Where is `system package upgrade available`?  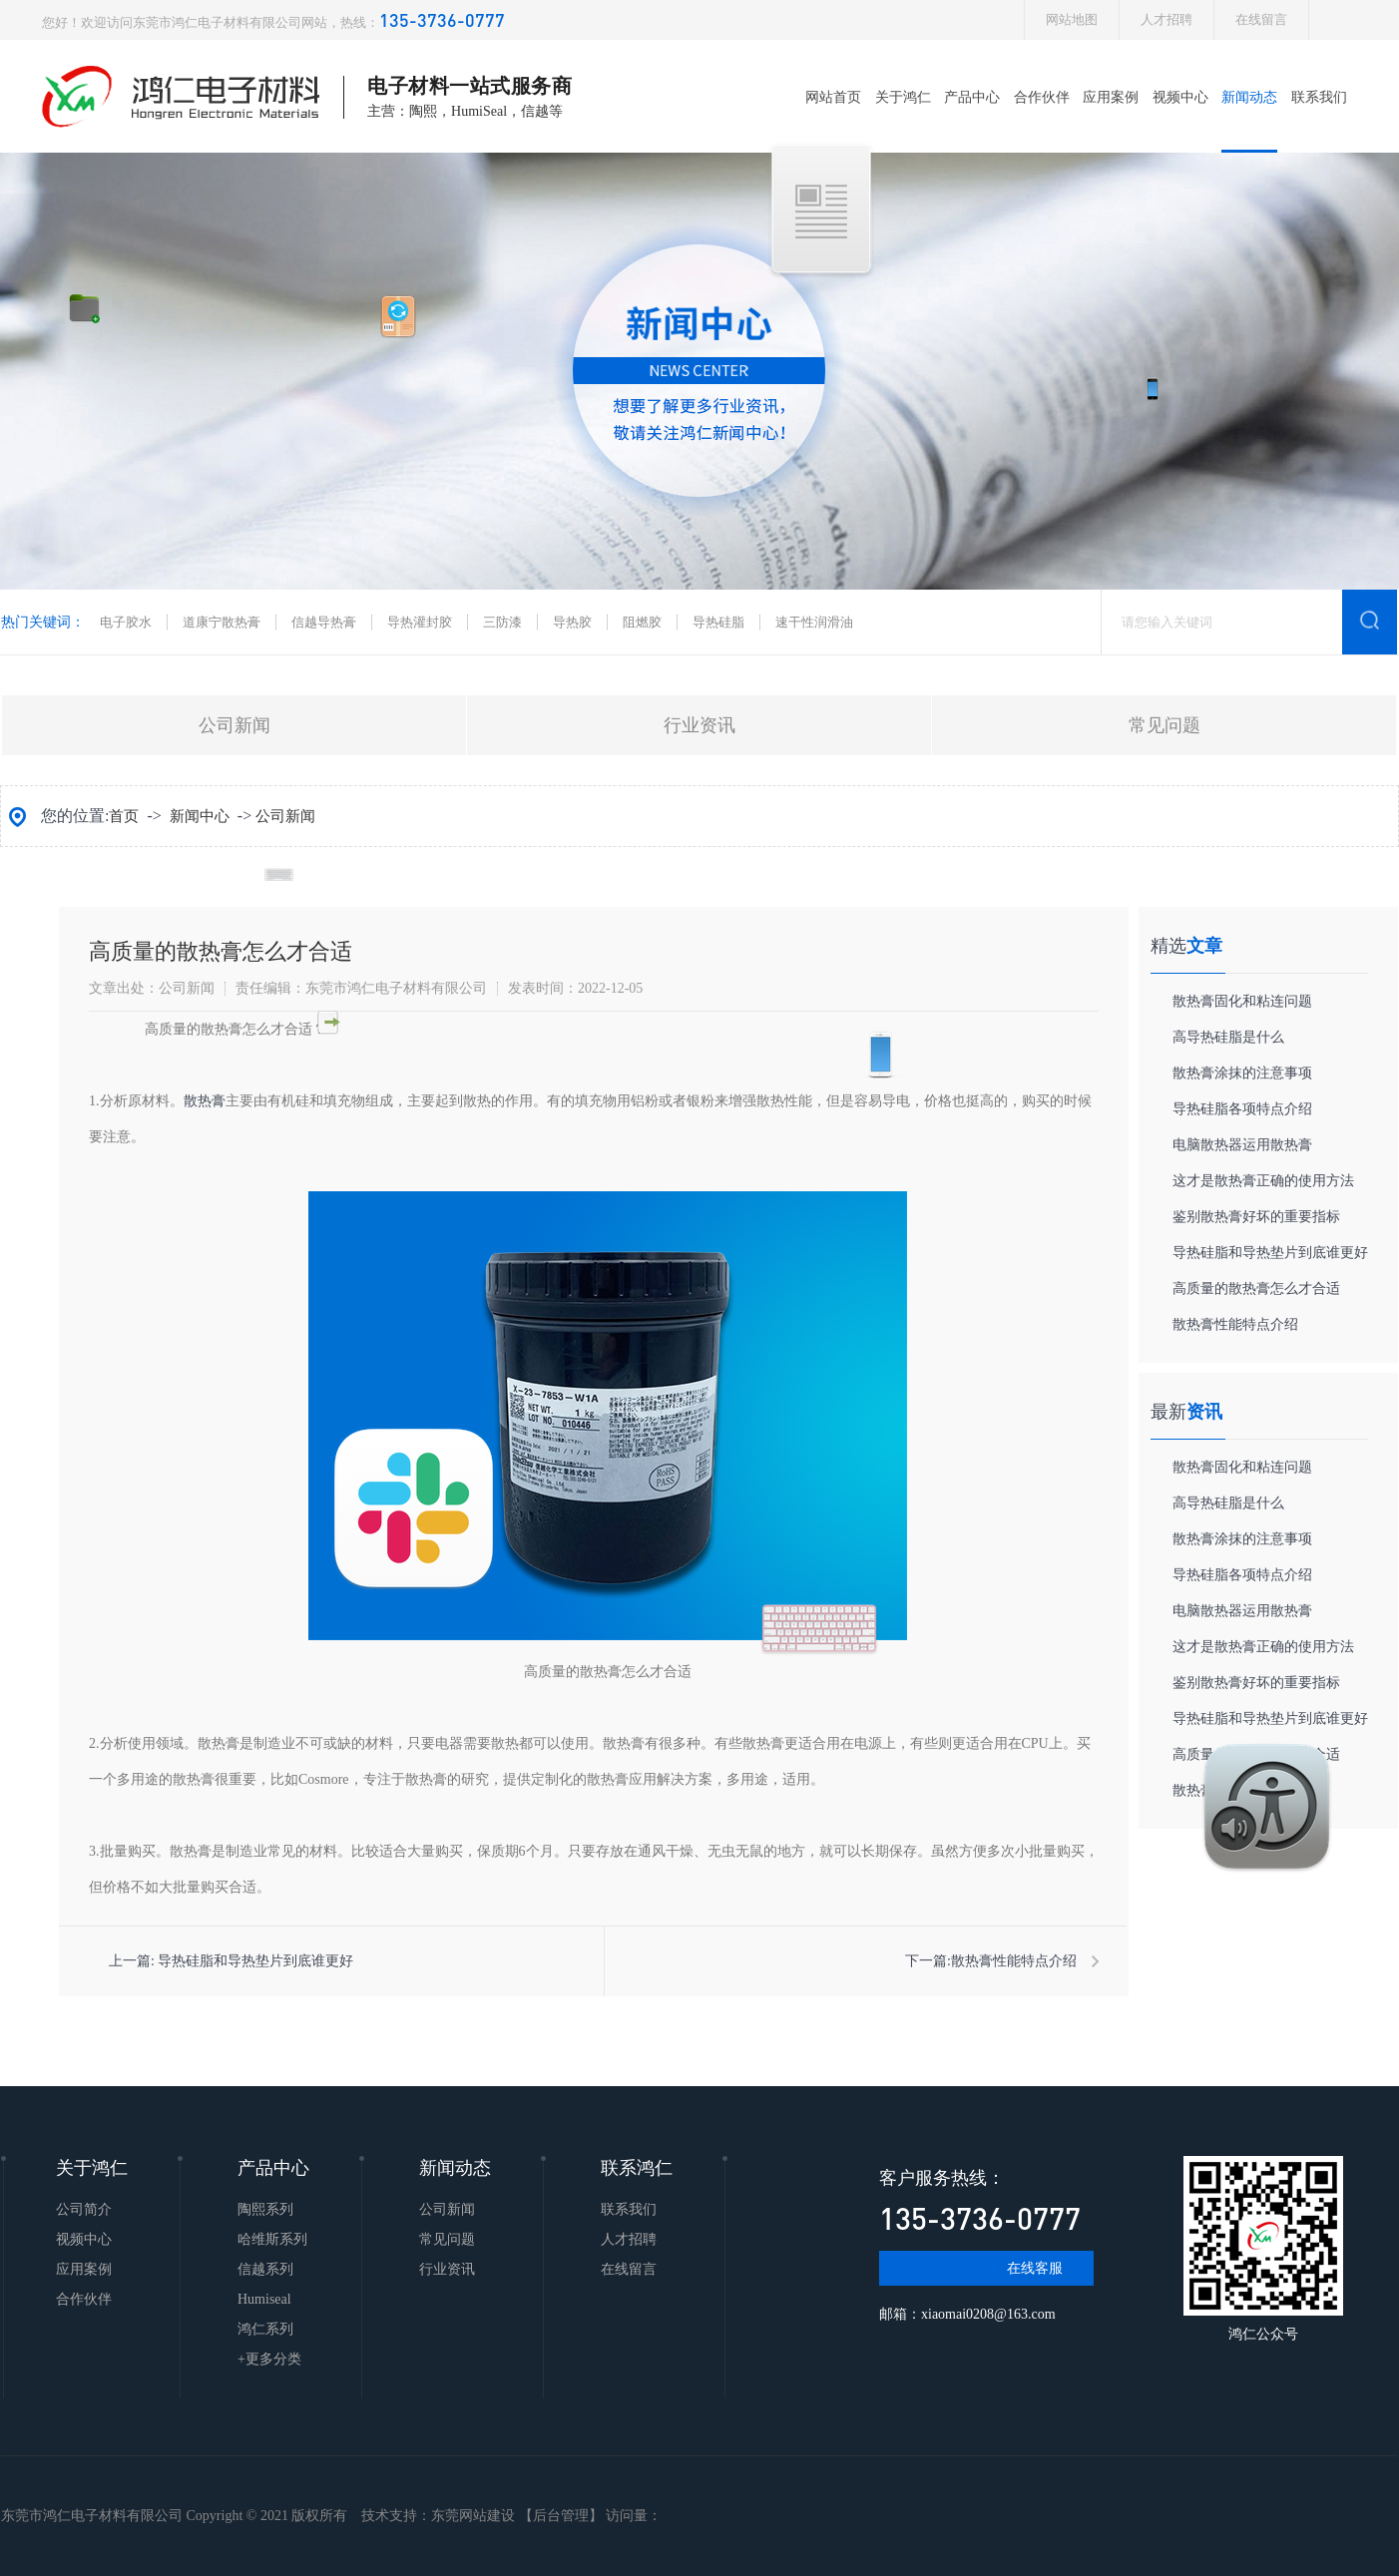
system package upgrade available is located at coordinates (398, 316).